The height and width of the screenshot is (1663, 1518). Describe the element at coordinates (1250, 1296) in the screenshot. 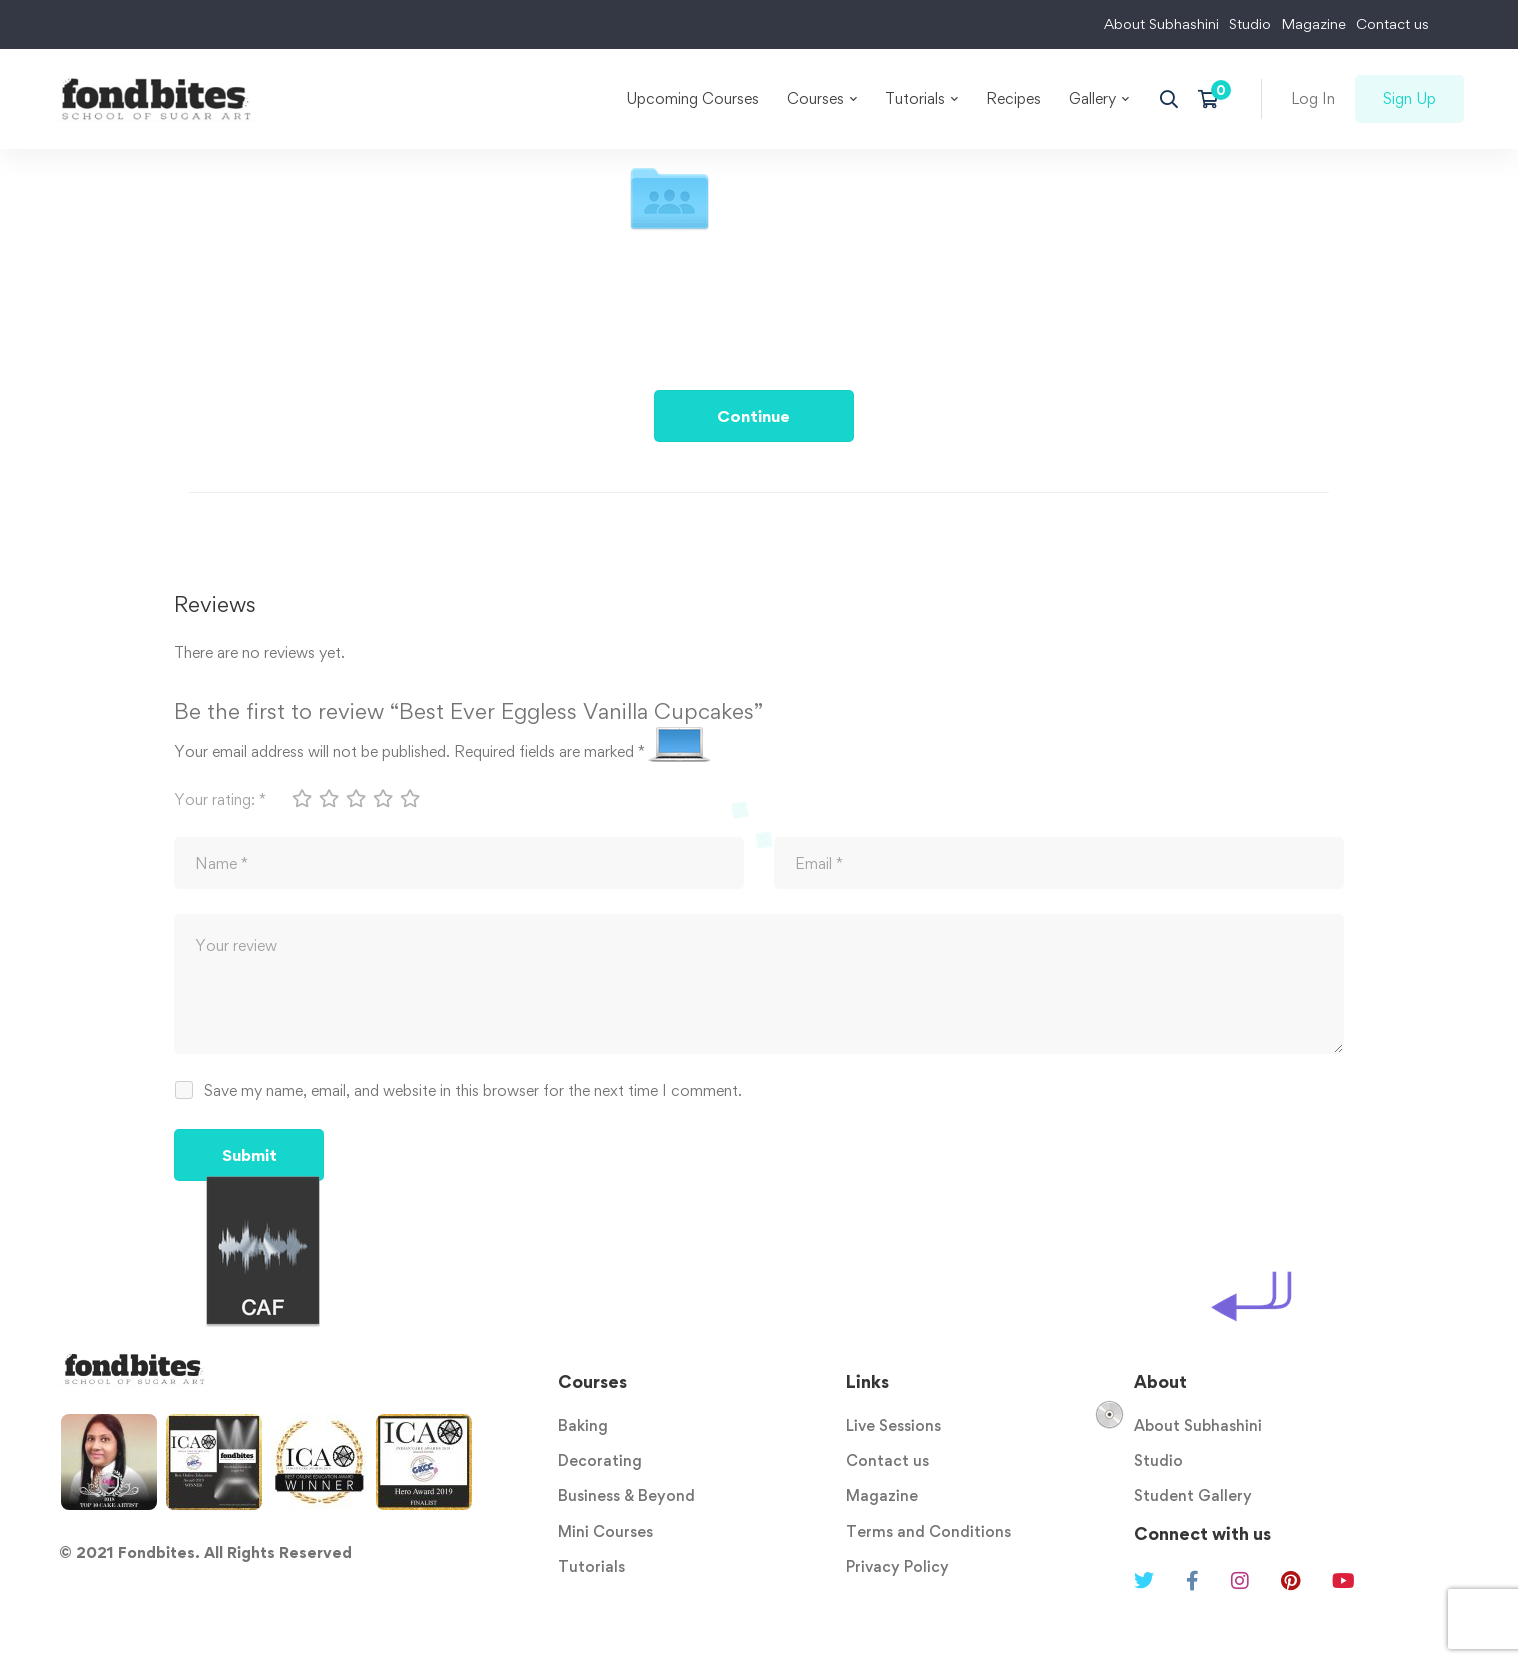

I see `reply all to an email message` at that location.